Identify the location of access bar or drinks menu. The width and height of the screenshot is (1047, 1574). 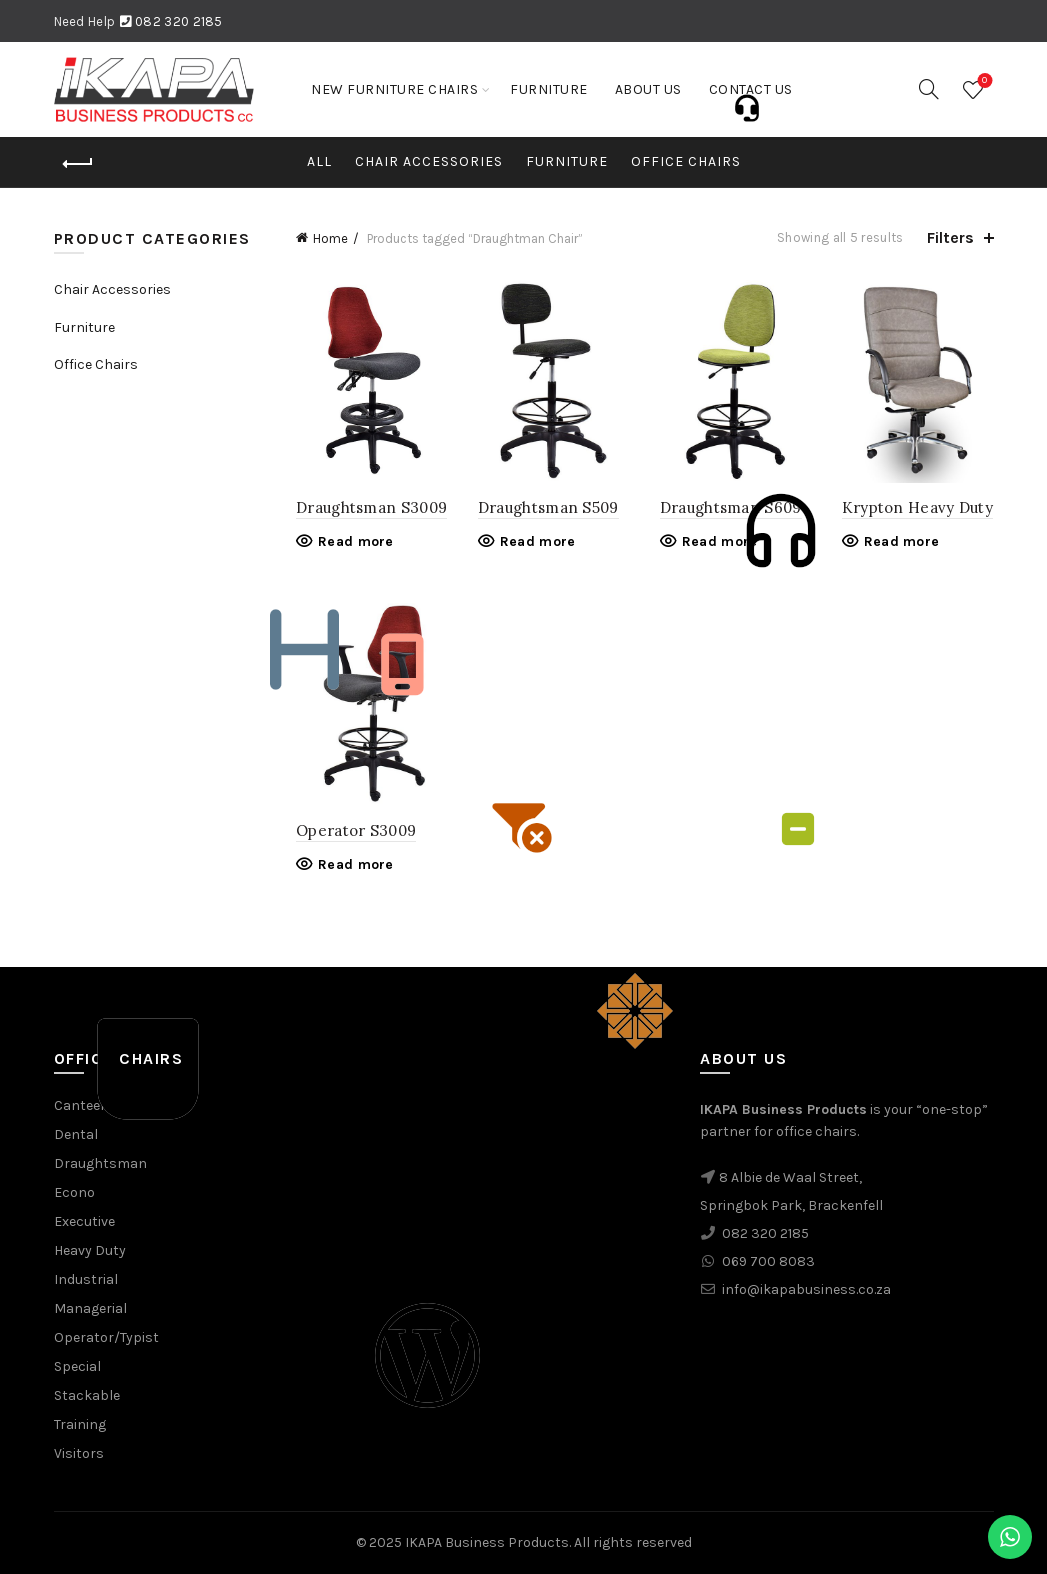
(148, 1069).